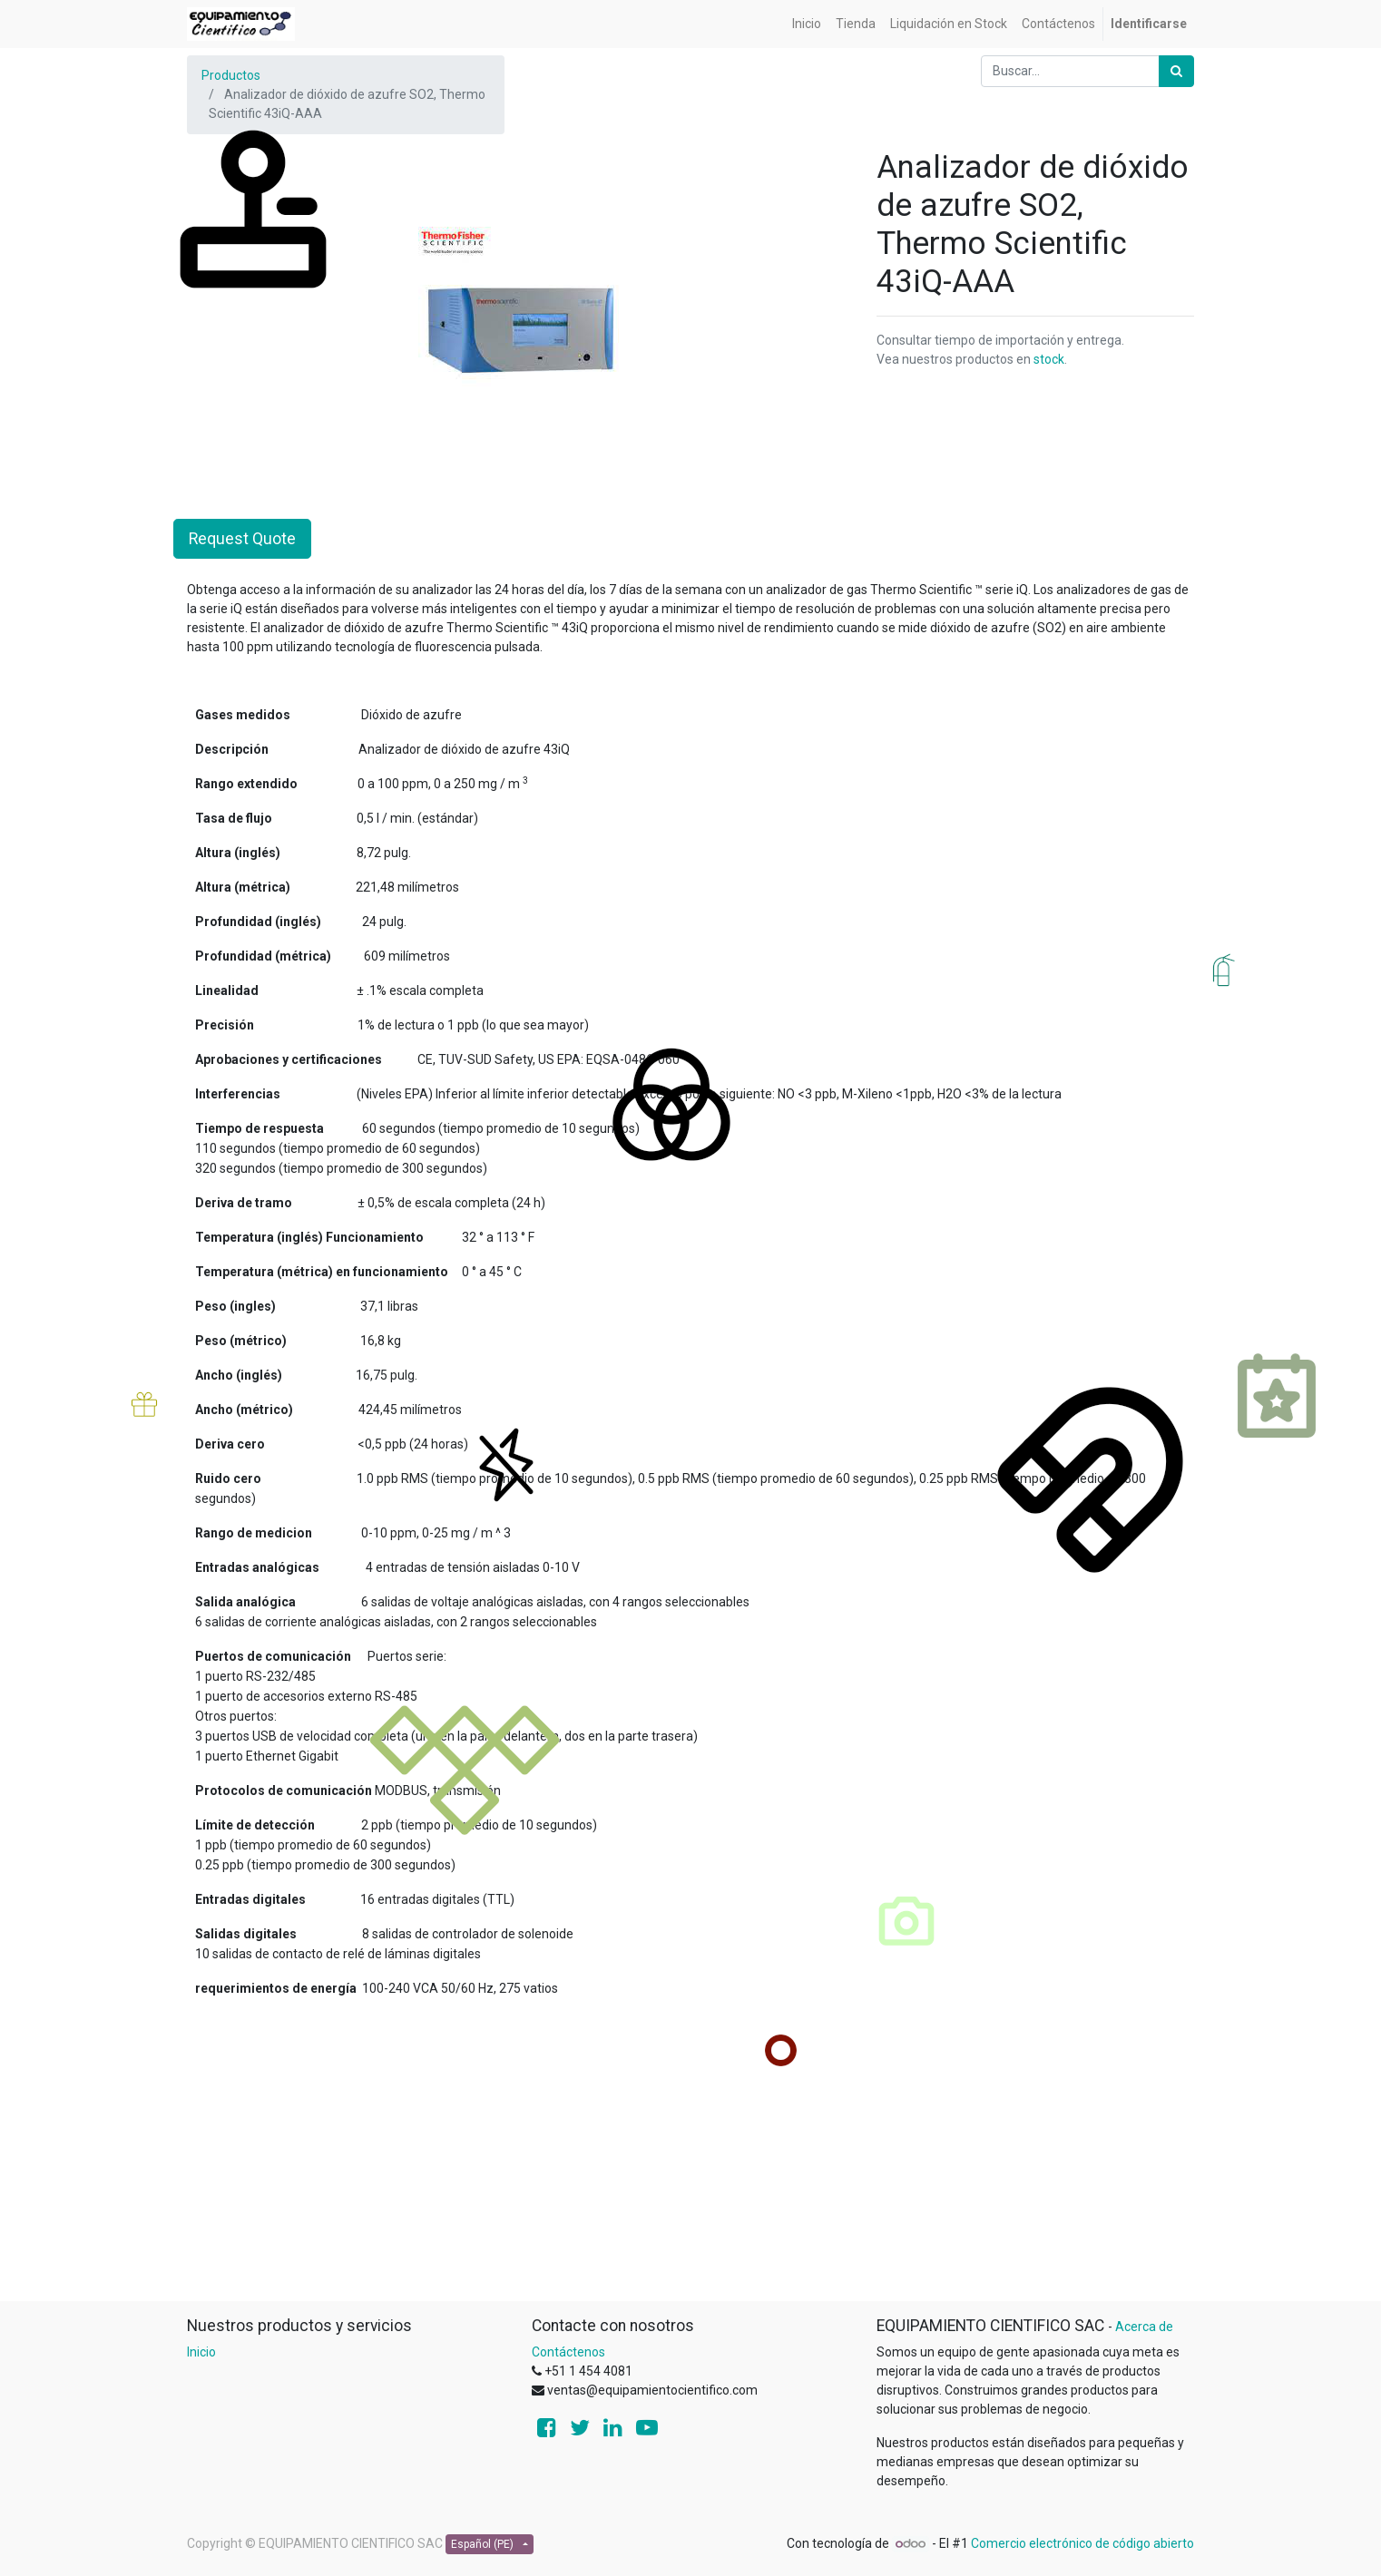  What do you see at coordinates (671, 1107) in the screenshot?
I see `indicates overlapping or shared data between three sets` at bounding box center [671, 1107].